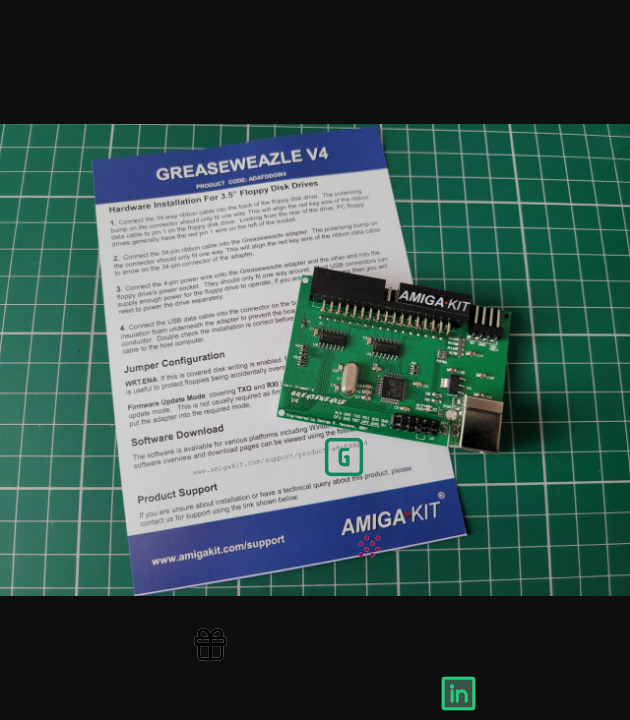 This screenshot has width=630, height=720. What do you see at coordinates (458, 693) in the screenshot?
I see `connect with LinkedIn` at bounding box center [458, 693].